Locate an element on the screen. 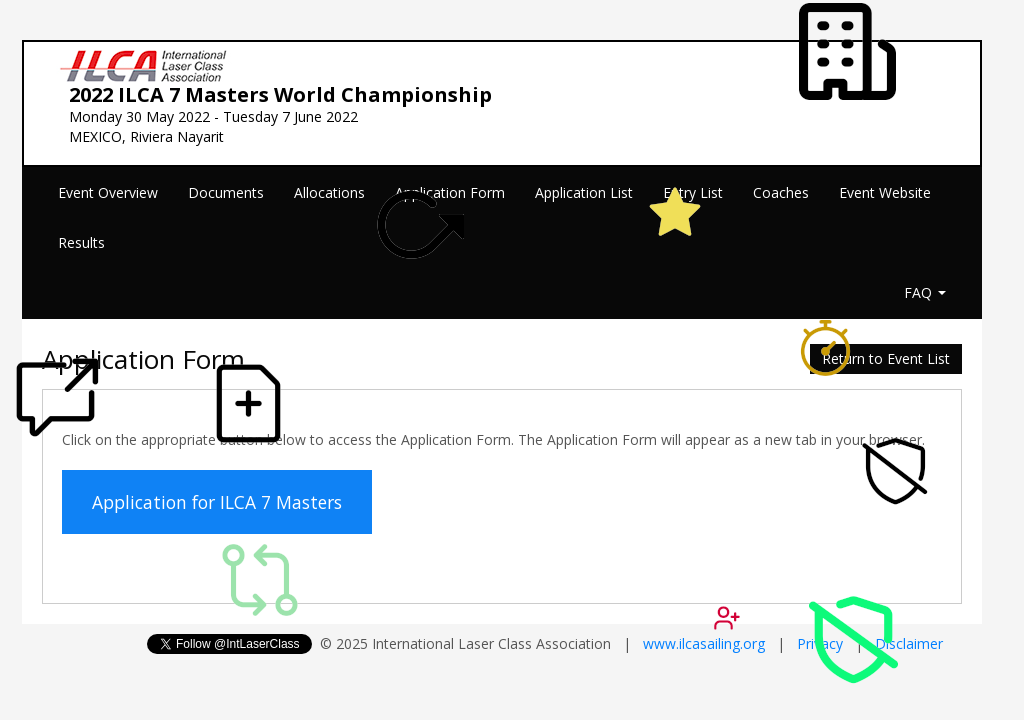 This screenshot has height=720, width=1024. view cross-referenced issues or pull requests is located at coordinates (55, 397).